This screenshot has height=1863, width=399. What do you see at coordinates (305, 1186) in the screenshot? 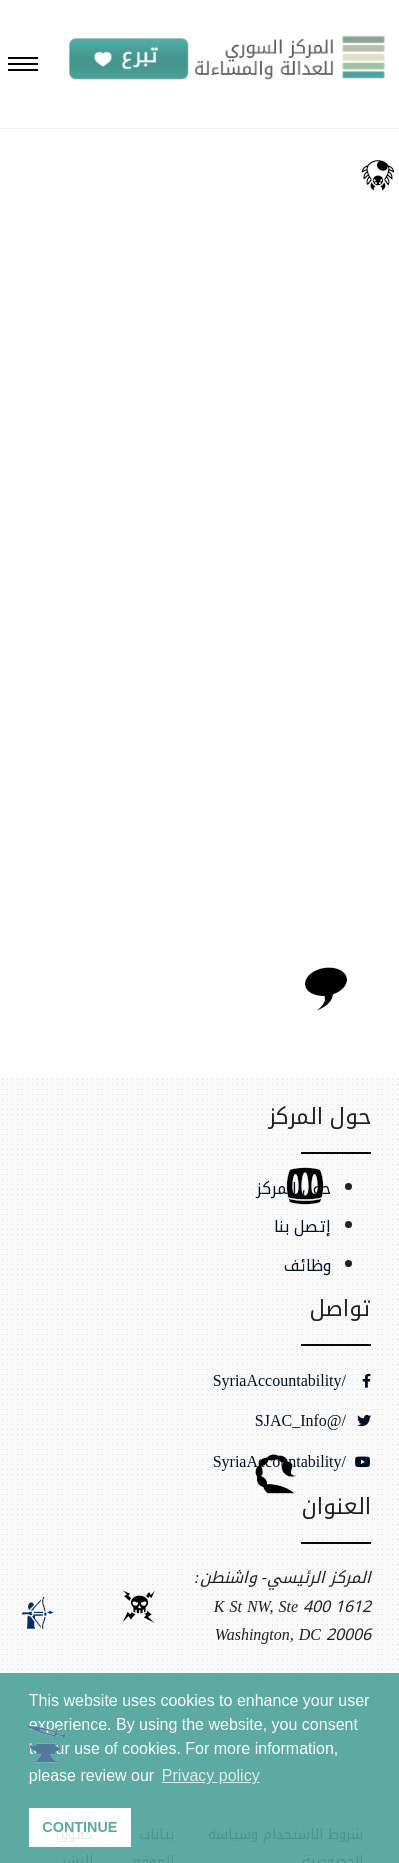
I see `barrel or cask item in a game inventory` at bounding box center [305, 1186].